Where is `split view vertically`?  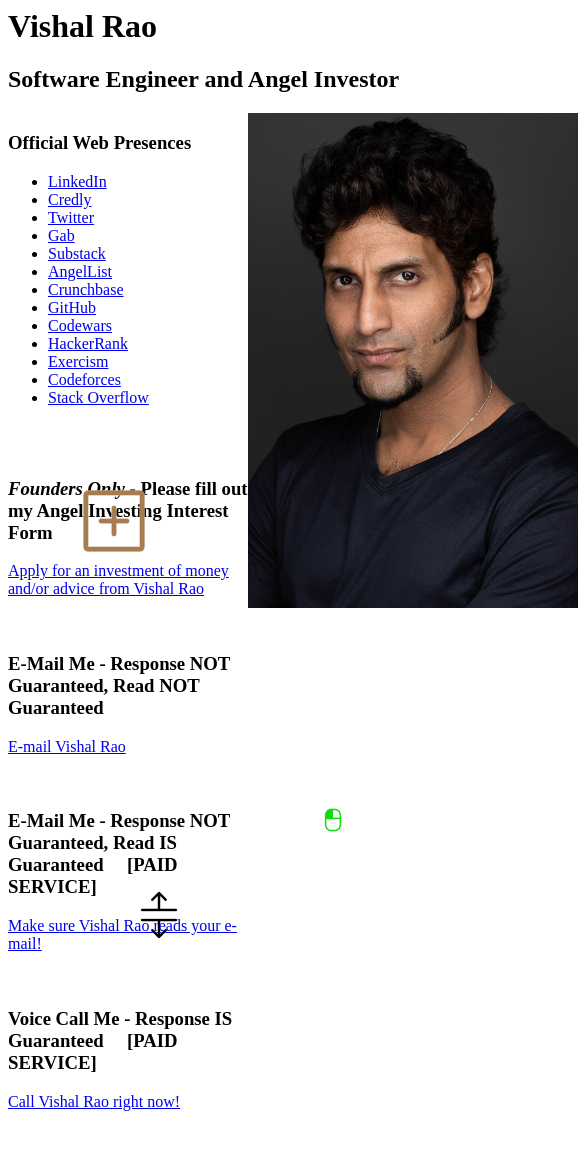
split view vertically is located at coordinates (159, 915).